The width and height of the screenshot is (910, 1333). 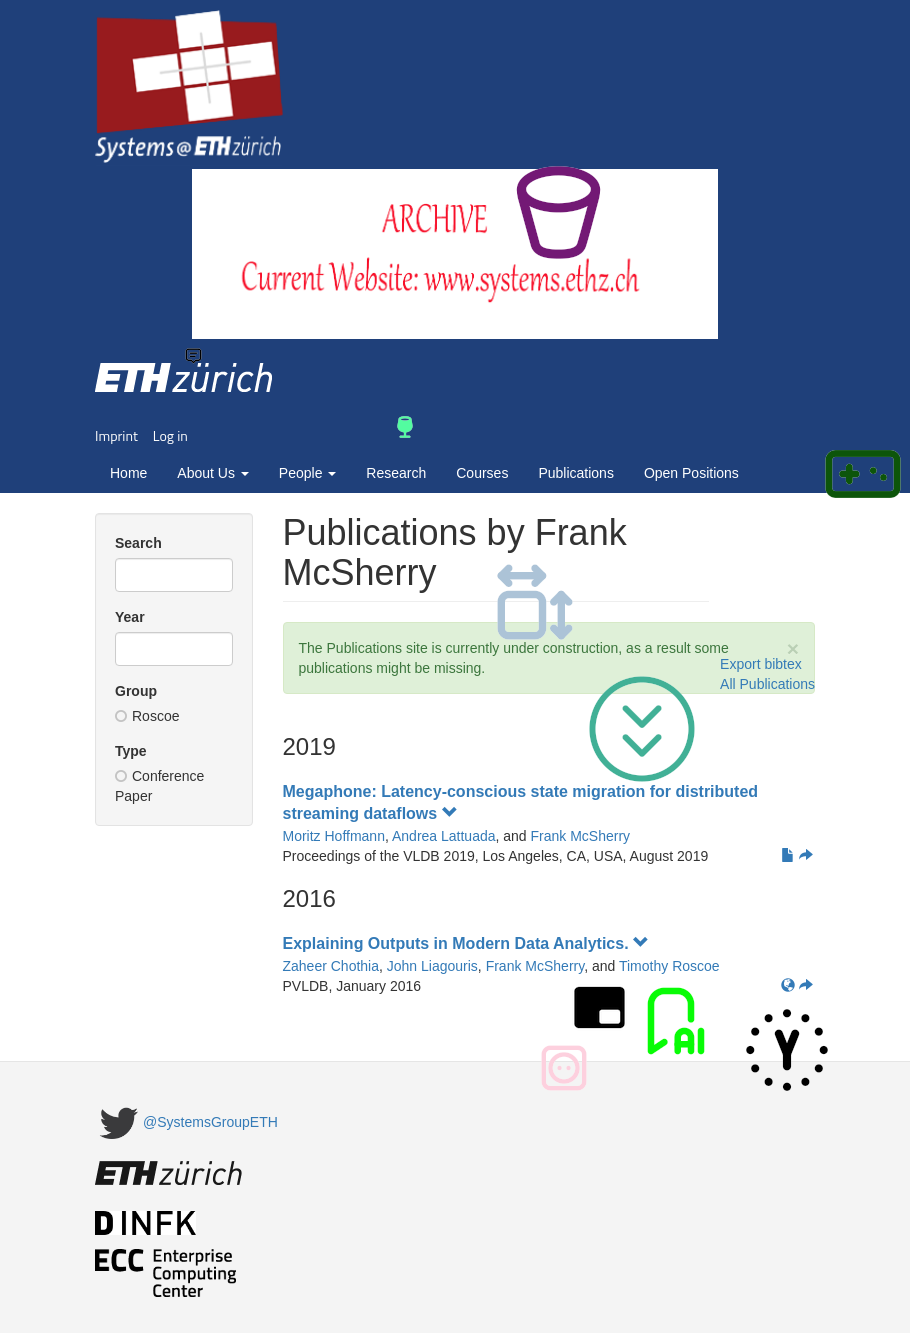 I want to click on access AI-powered bookmarks, so click(x=671, y=1021).